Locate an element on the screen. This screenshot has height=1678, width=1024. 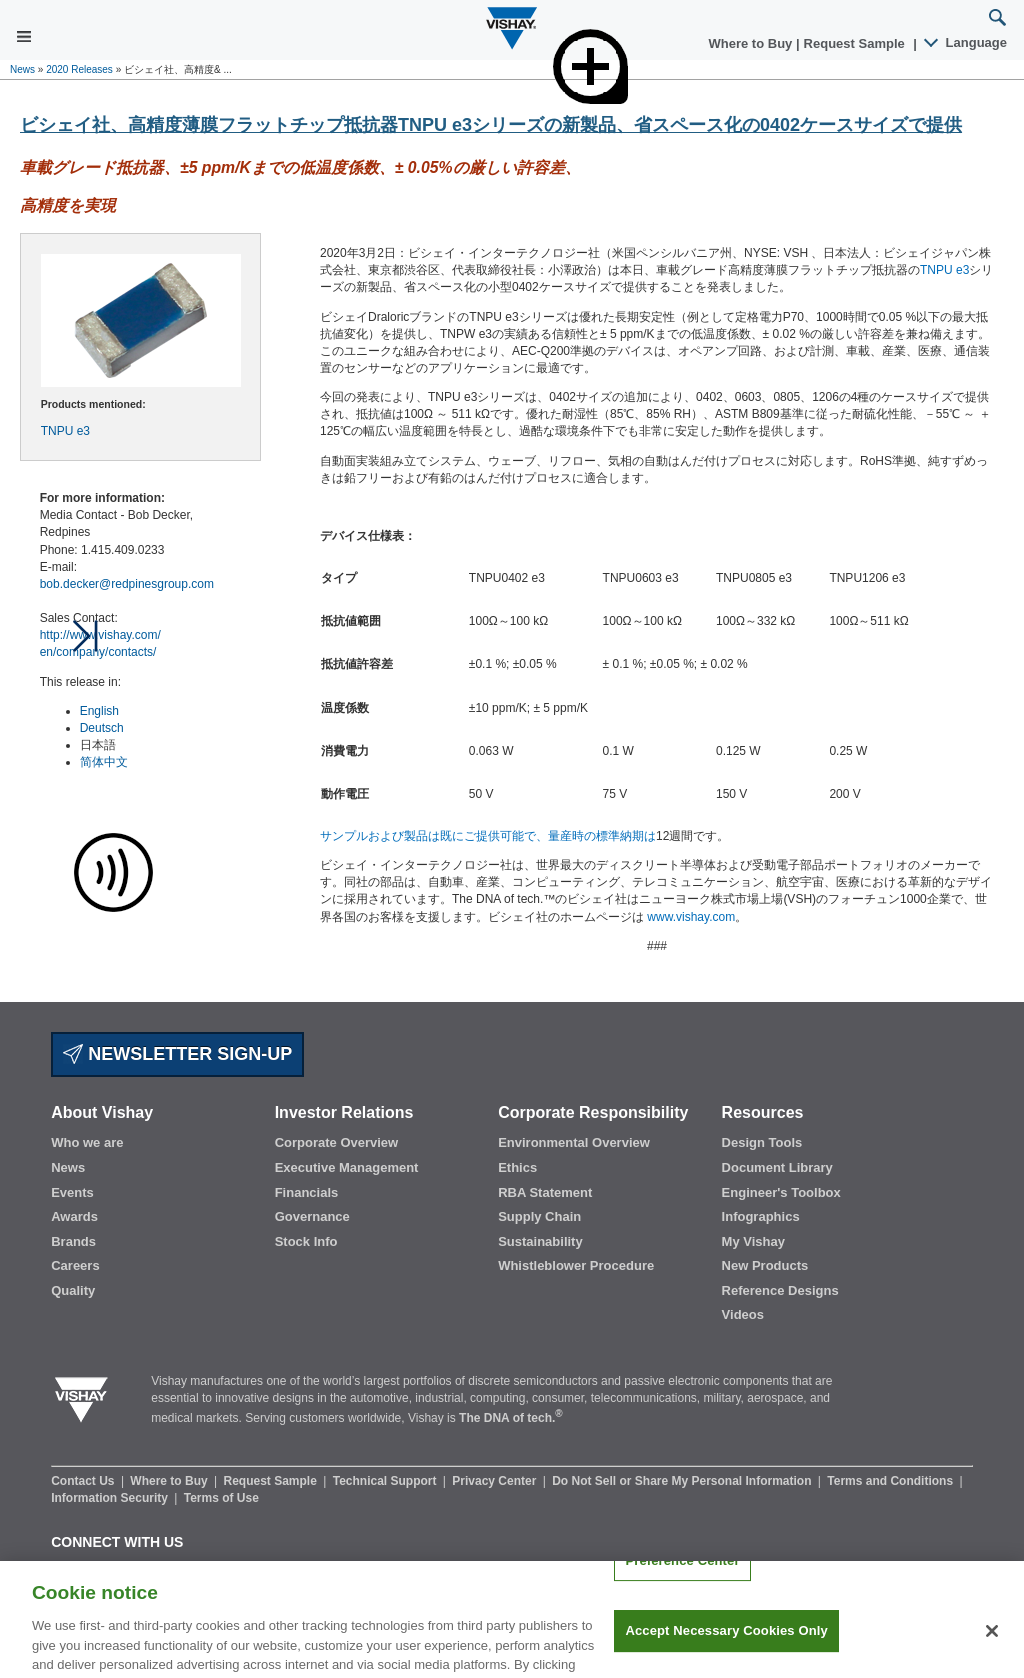
zoom in on image is located at coordinates (590, 66).